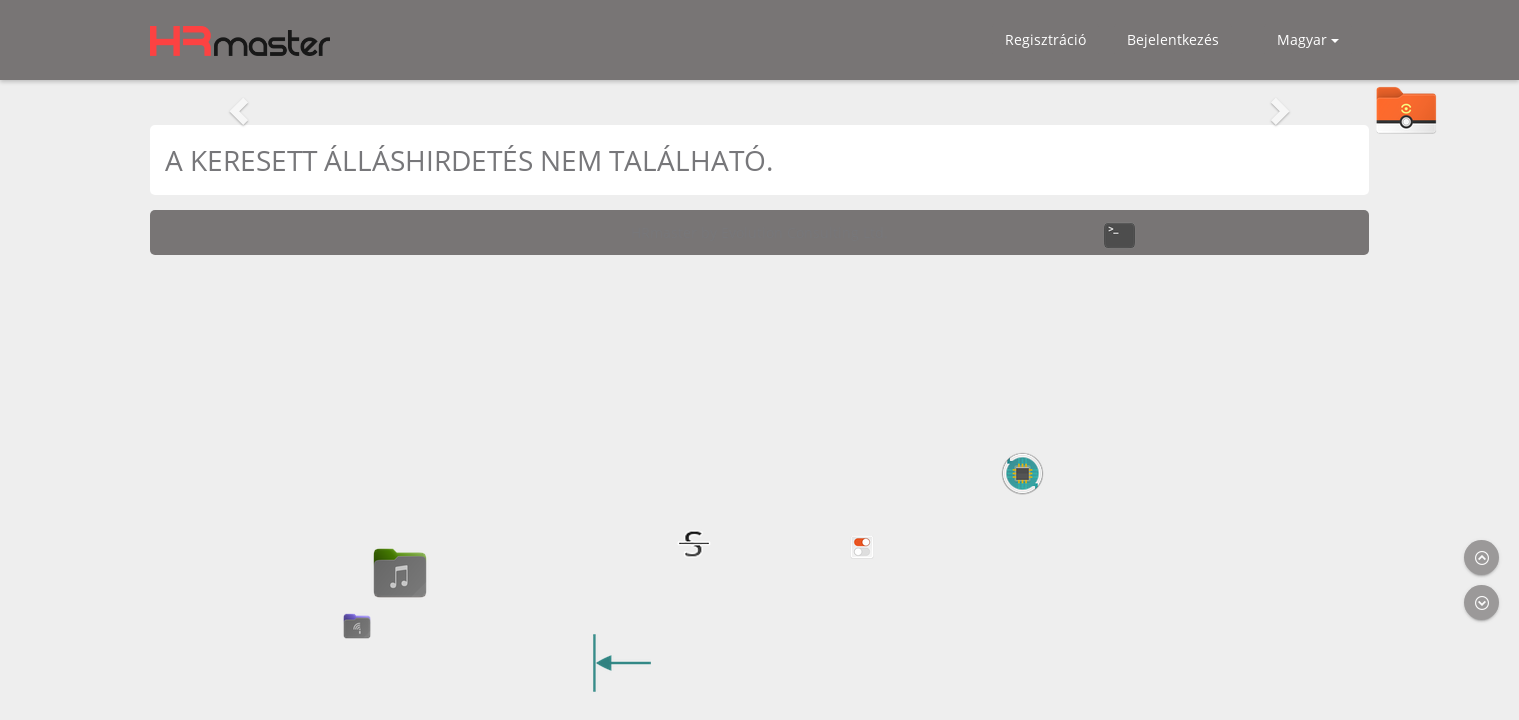  I want to click on open gnome tweaks settings, so click(862, 547).